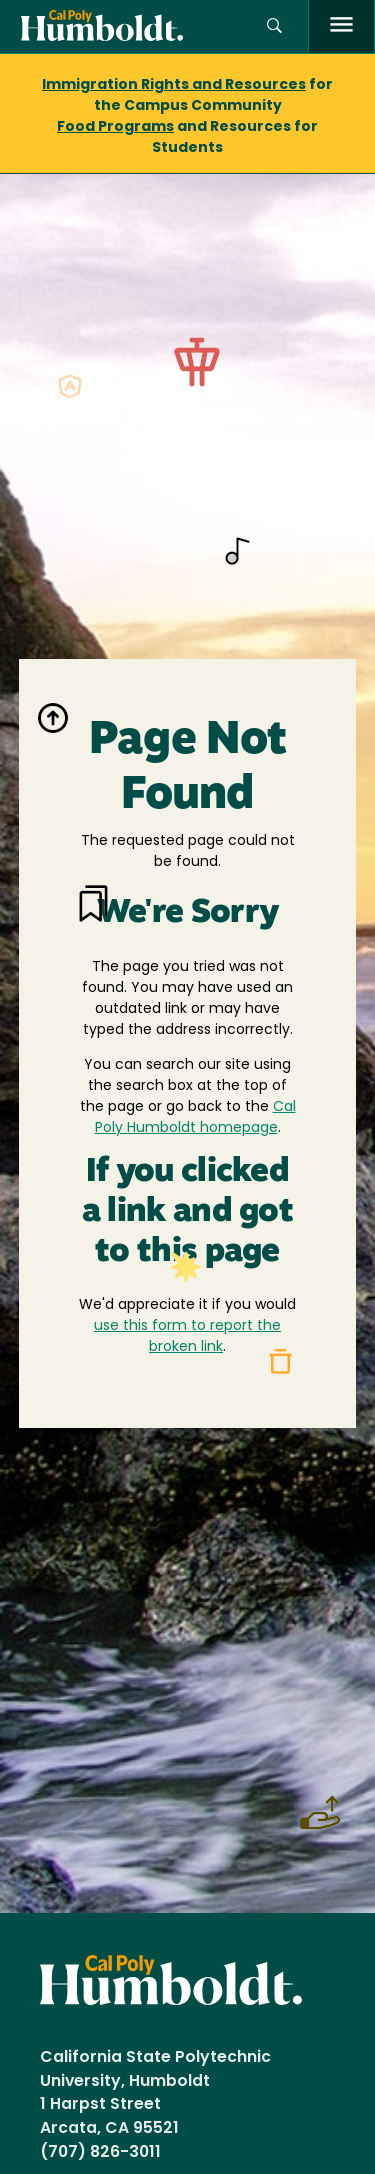  I want to click on Angular framework logo, so click(70, 386).